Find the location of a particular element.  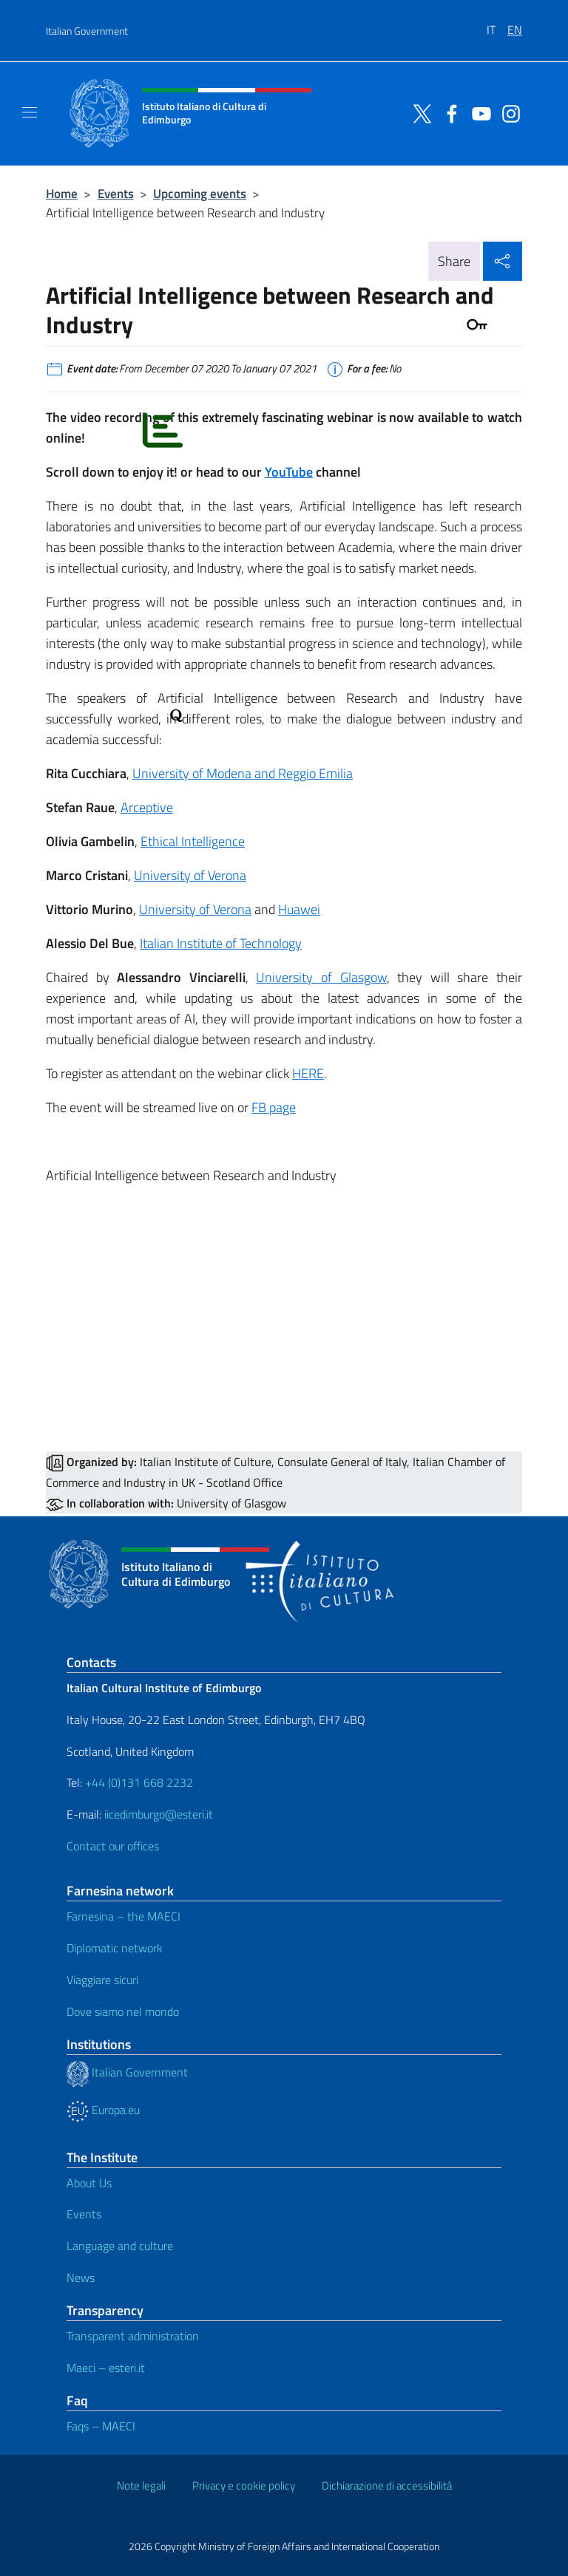

open the Quora app is located at coordinates (176, 715).